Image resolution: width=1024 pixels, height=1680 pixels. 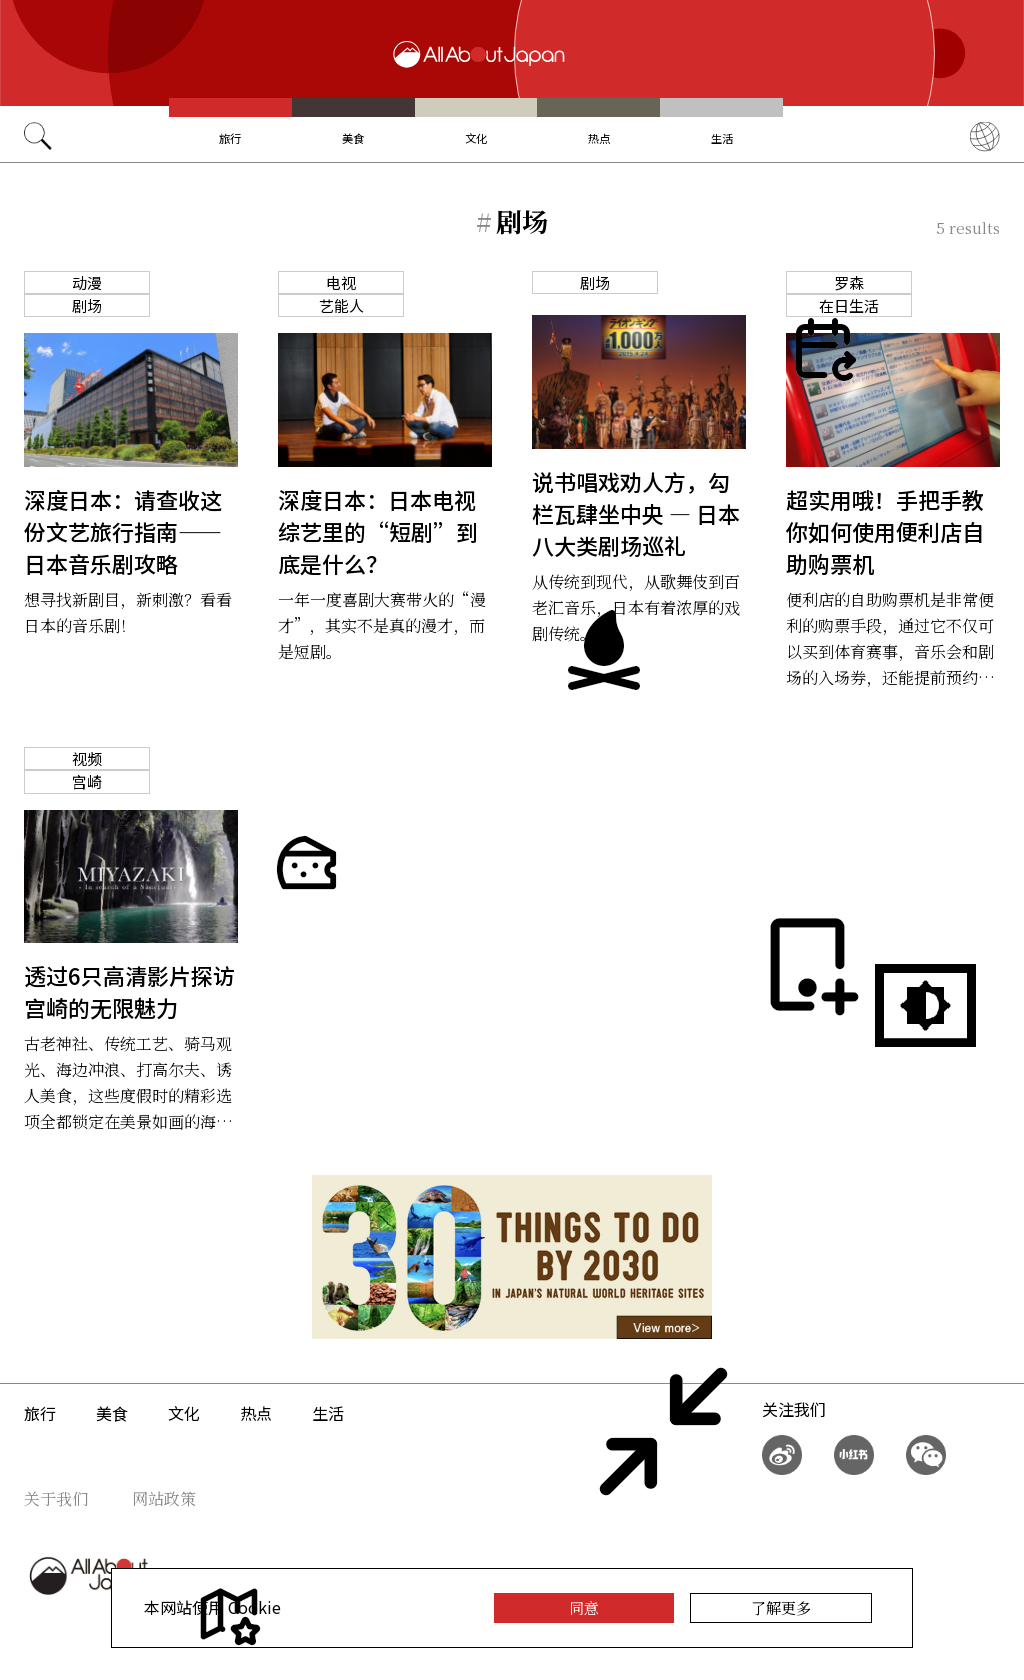 What do you see at coordinates (807, 964) in the screenshot?
I see `add a new tablet device` at bounding box center [807, 964].